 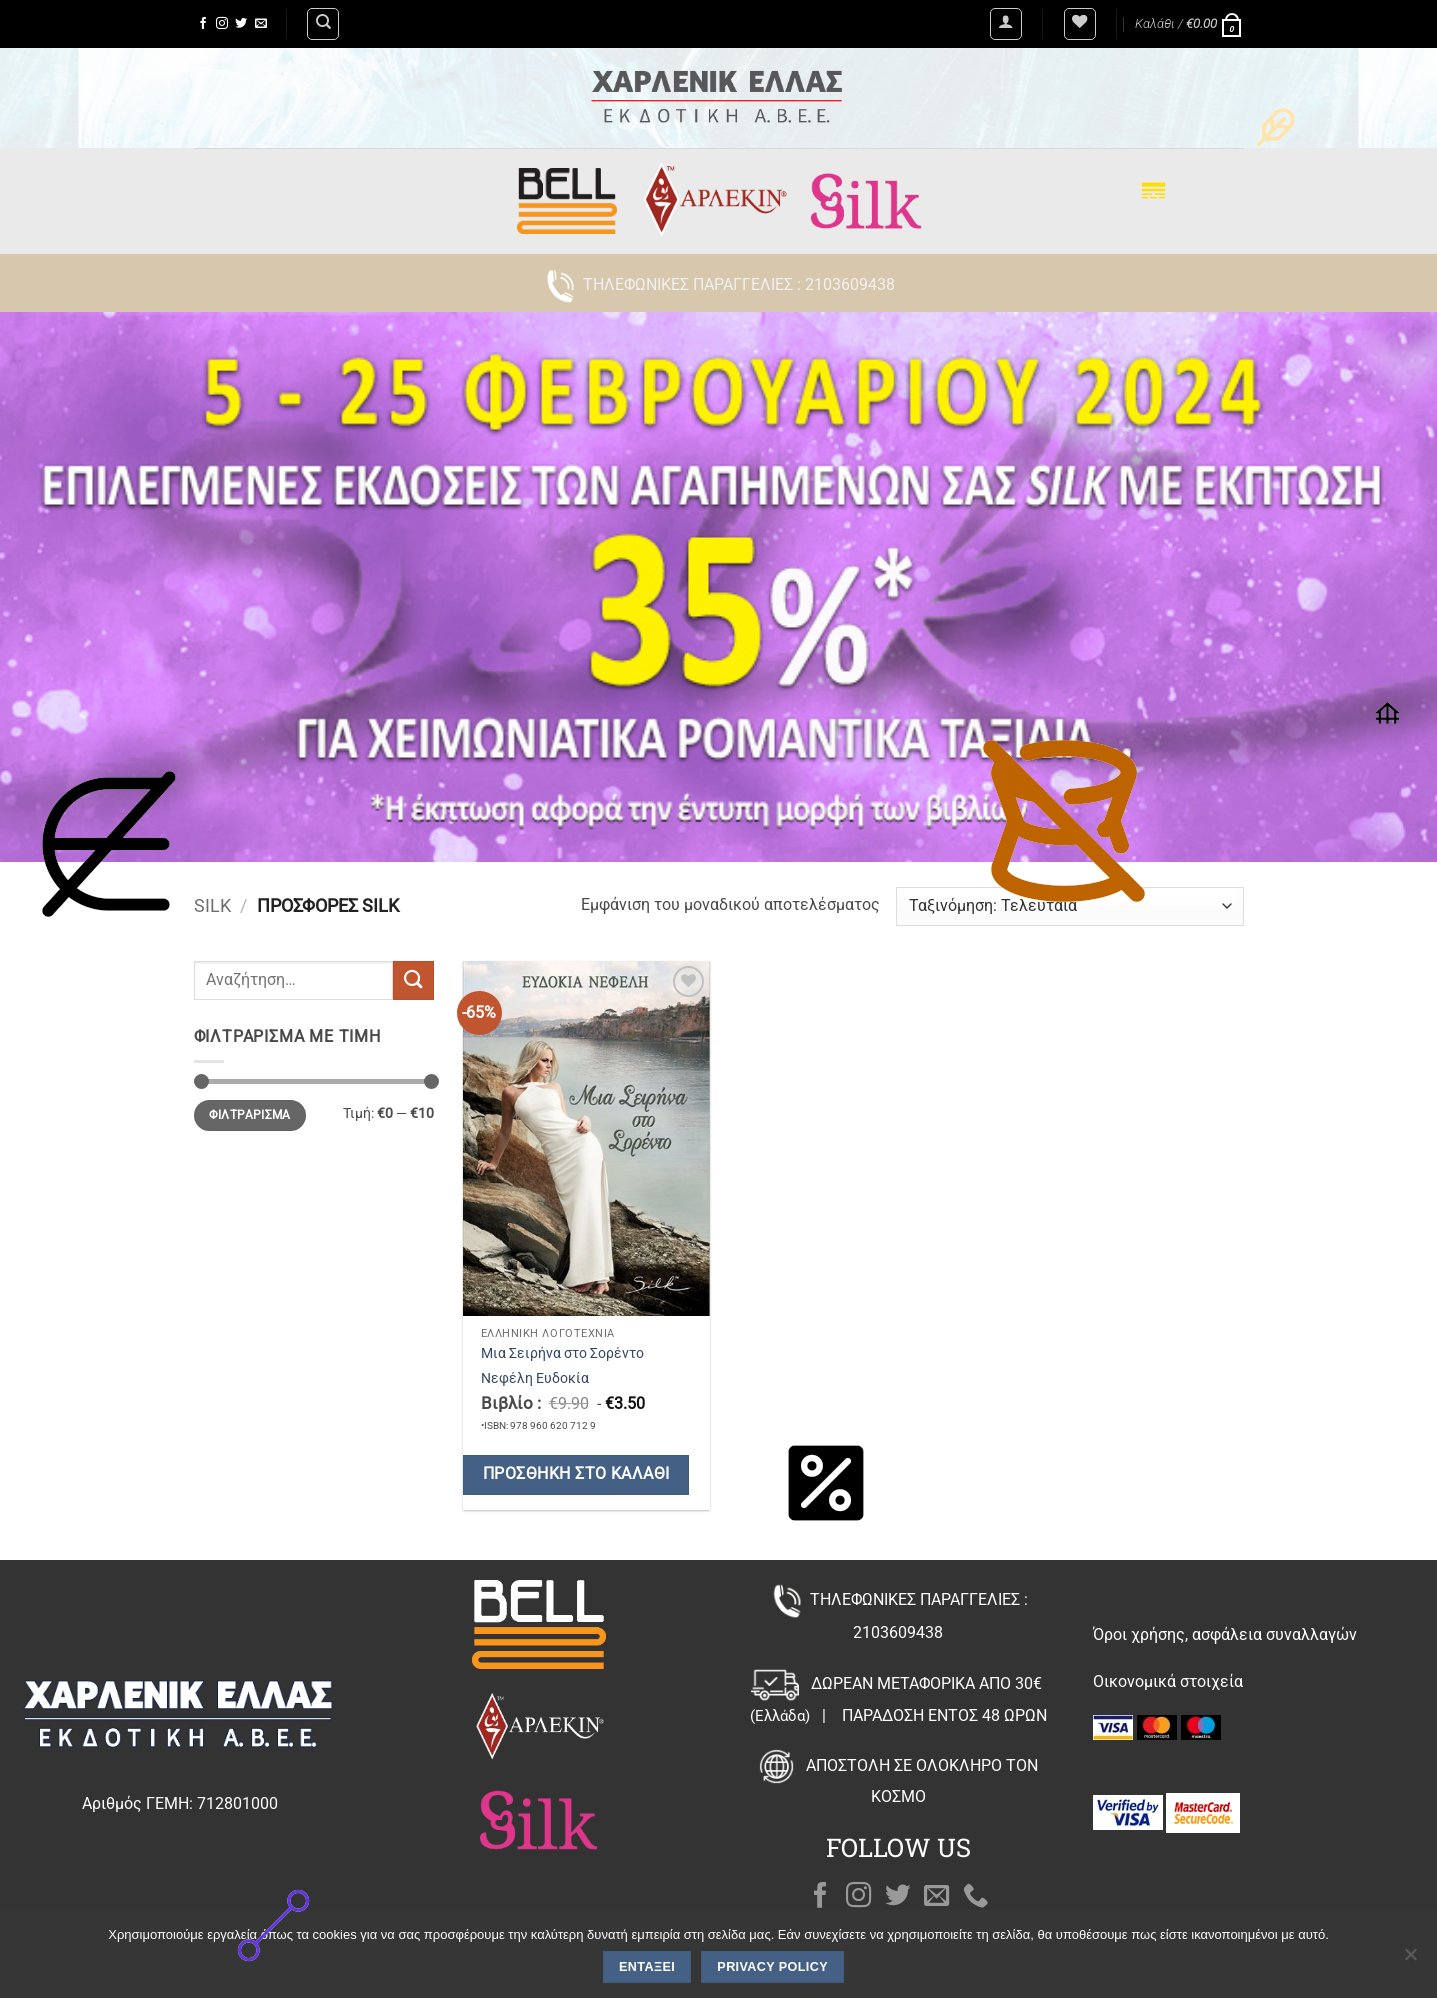 I want to click on draw a line segment between two points, so click(x=273, y=1925).